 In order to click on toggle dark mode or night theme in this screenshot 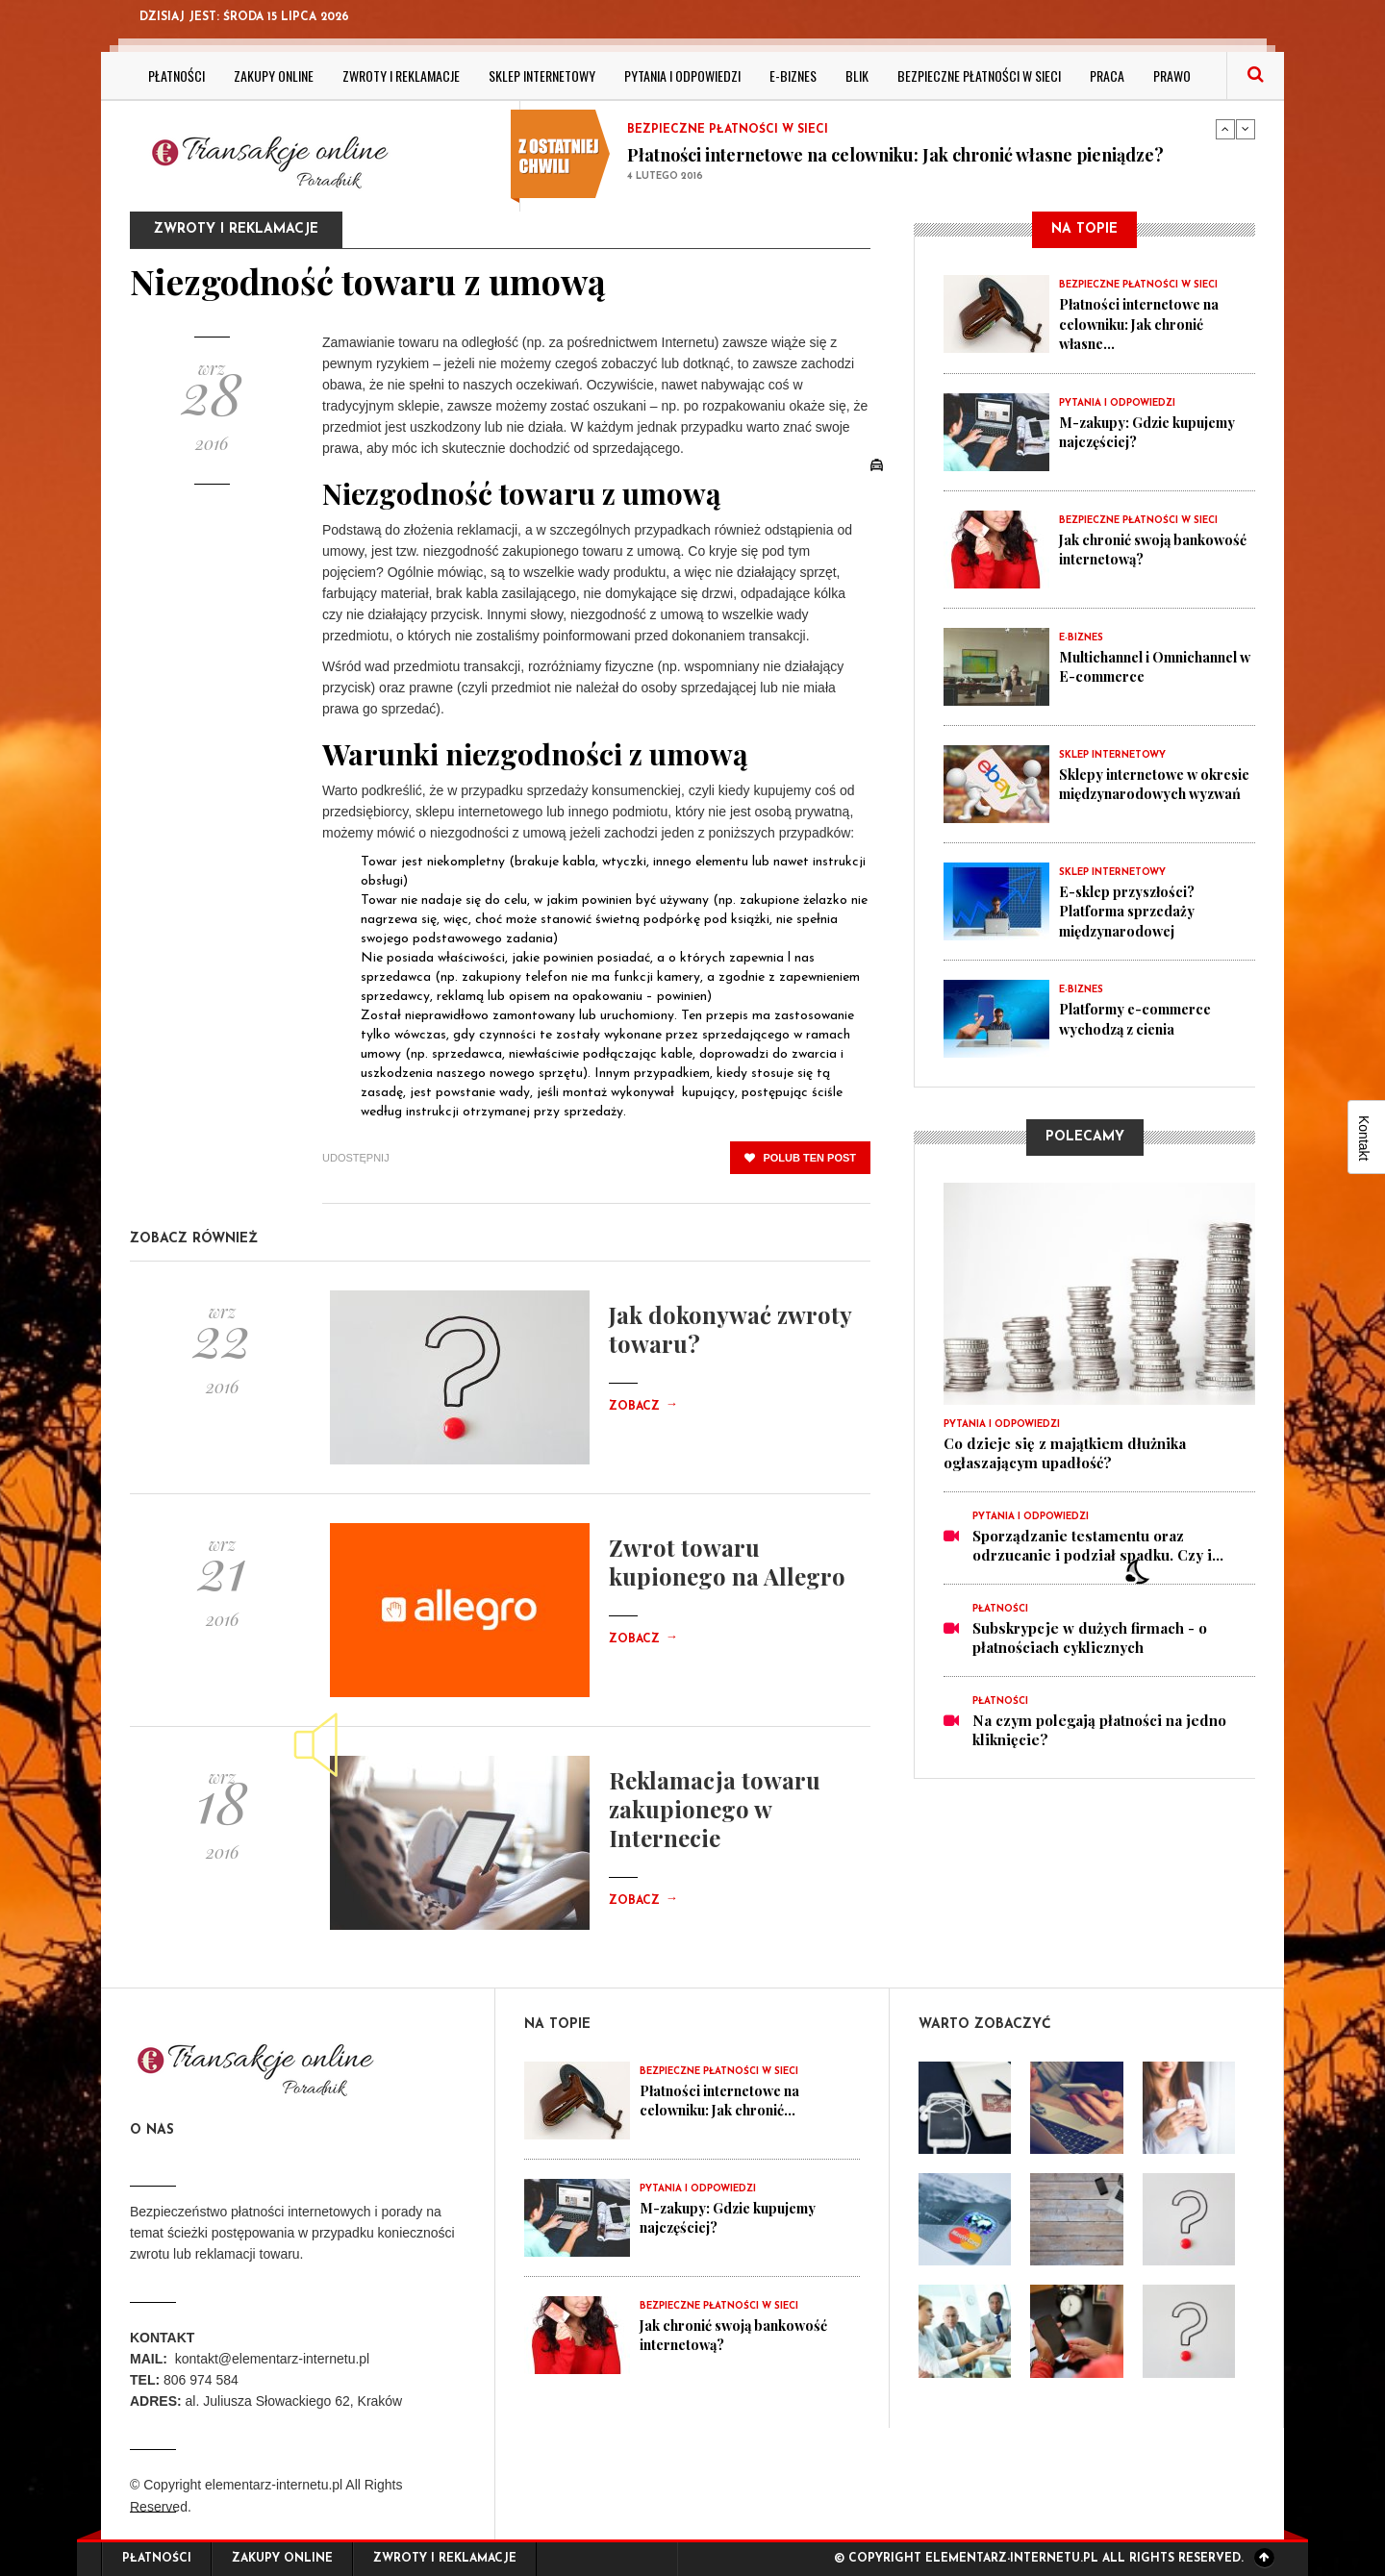, I will do `click(1139, 1571)`.